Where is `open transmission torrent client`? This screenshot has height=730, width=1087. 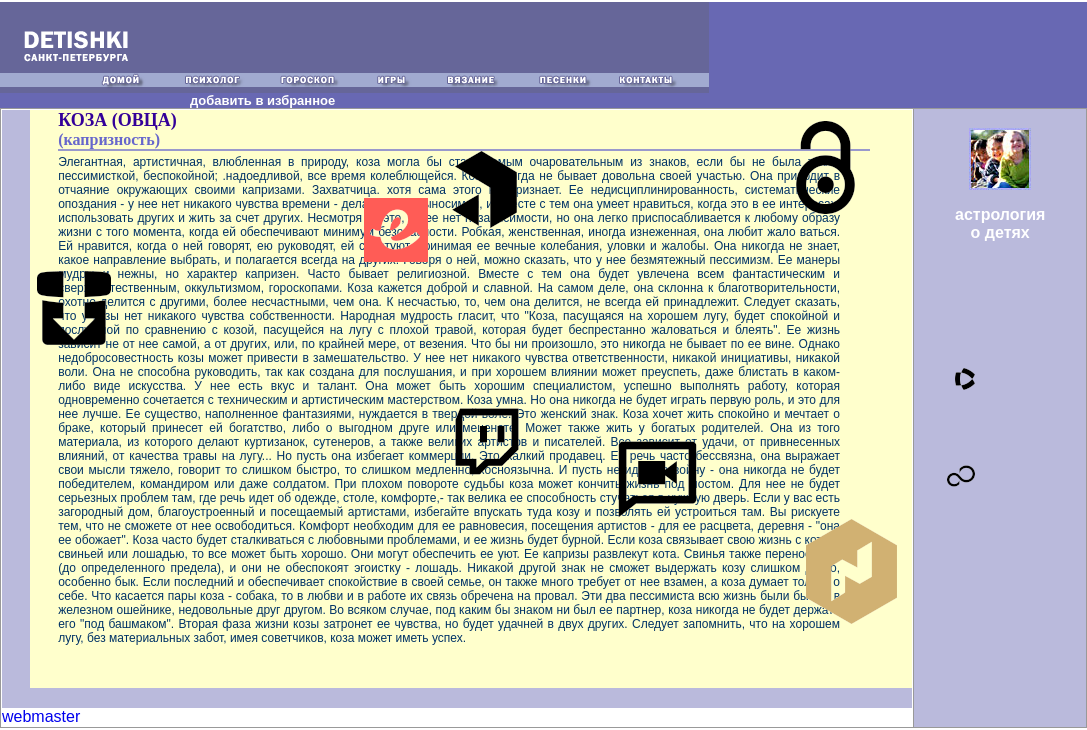
open transmission torrent client is located at coordinates (74, 308).